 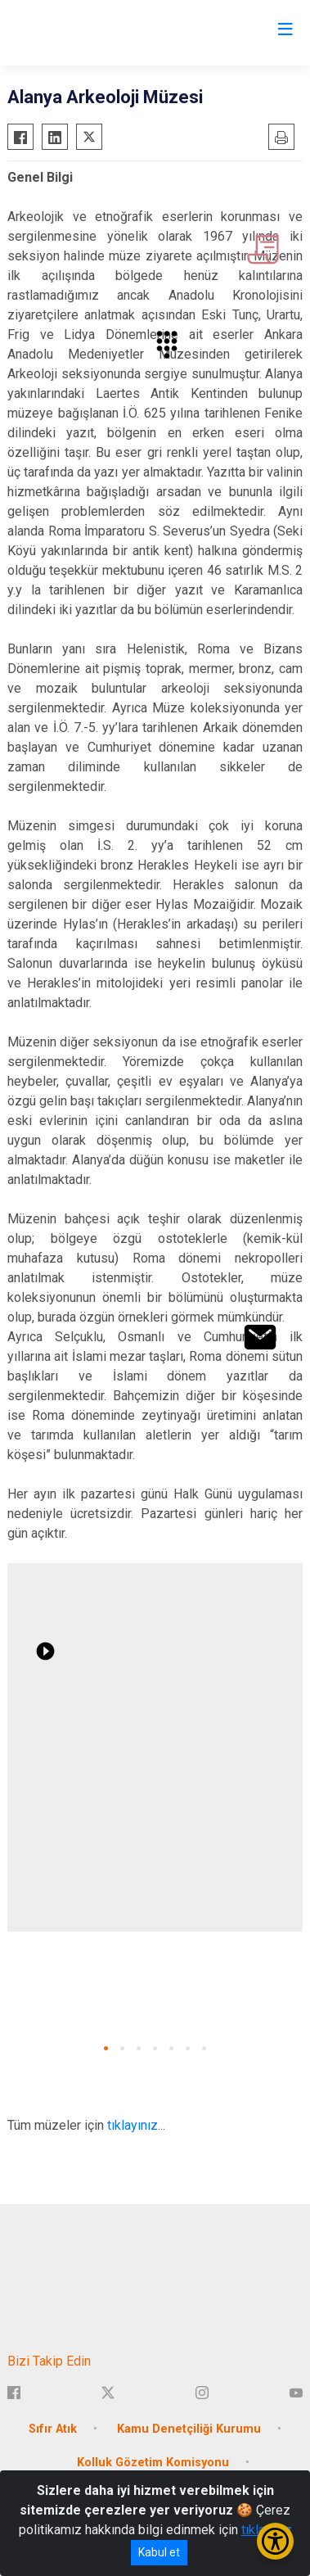 I want to click on open your email inbox, so click(x=260, y=1337).